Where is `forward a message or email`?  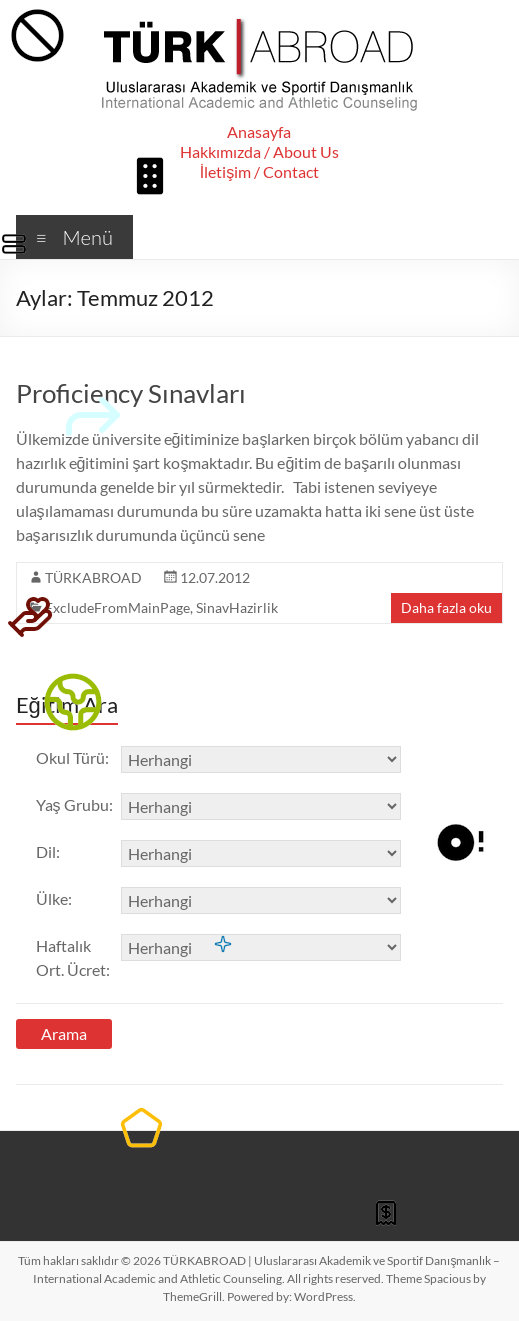
forward a message or email is located at coordinates (93, 415).